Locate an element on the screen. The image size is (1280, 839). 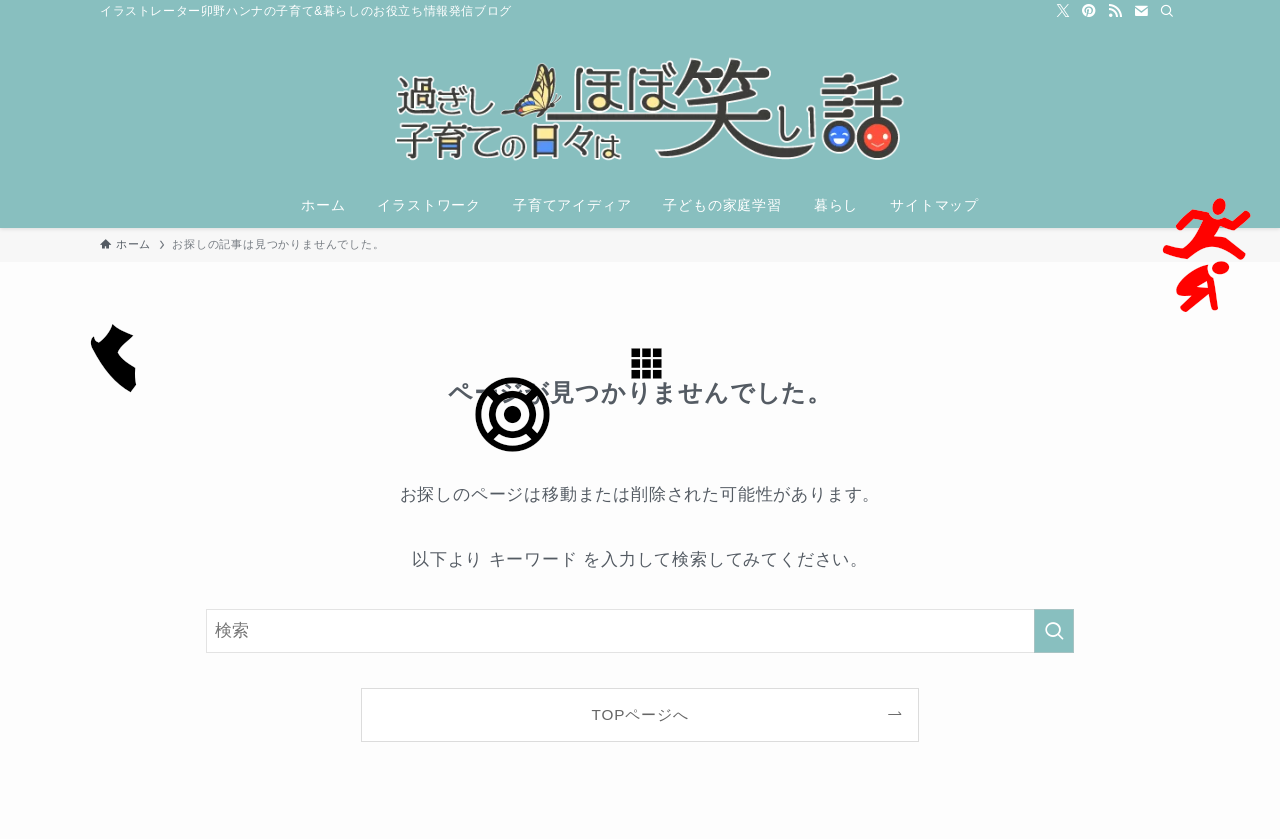
select Peru as your country or region is located at coordinates (113, 357).